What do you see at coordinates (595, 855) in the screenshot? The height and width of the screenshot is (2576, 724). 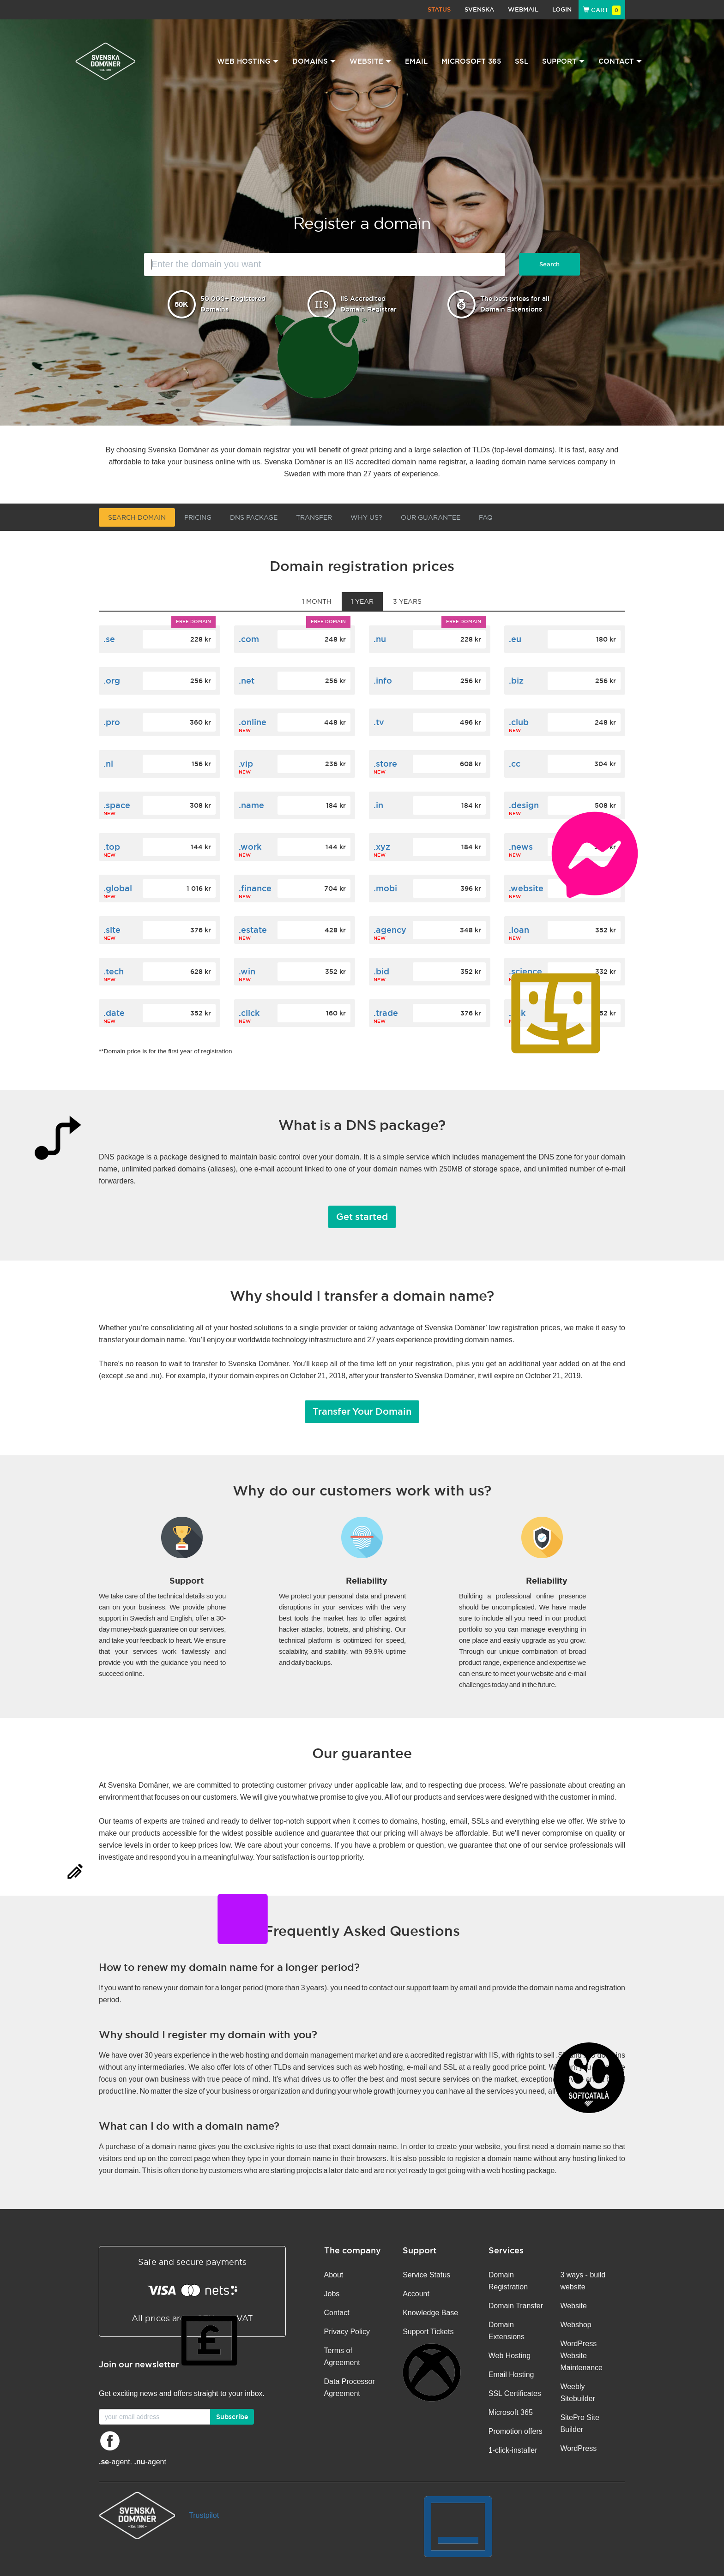 I see `open facebook messenger` at bounding box center [595, 855].